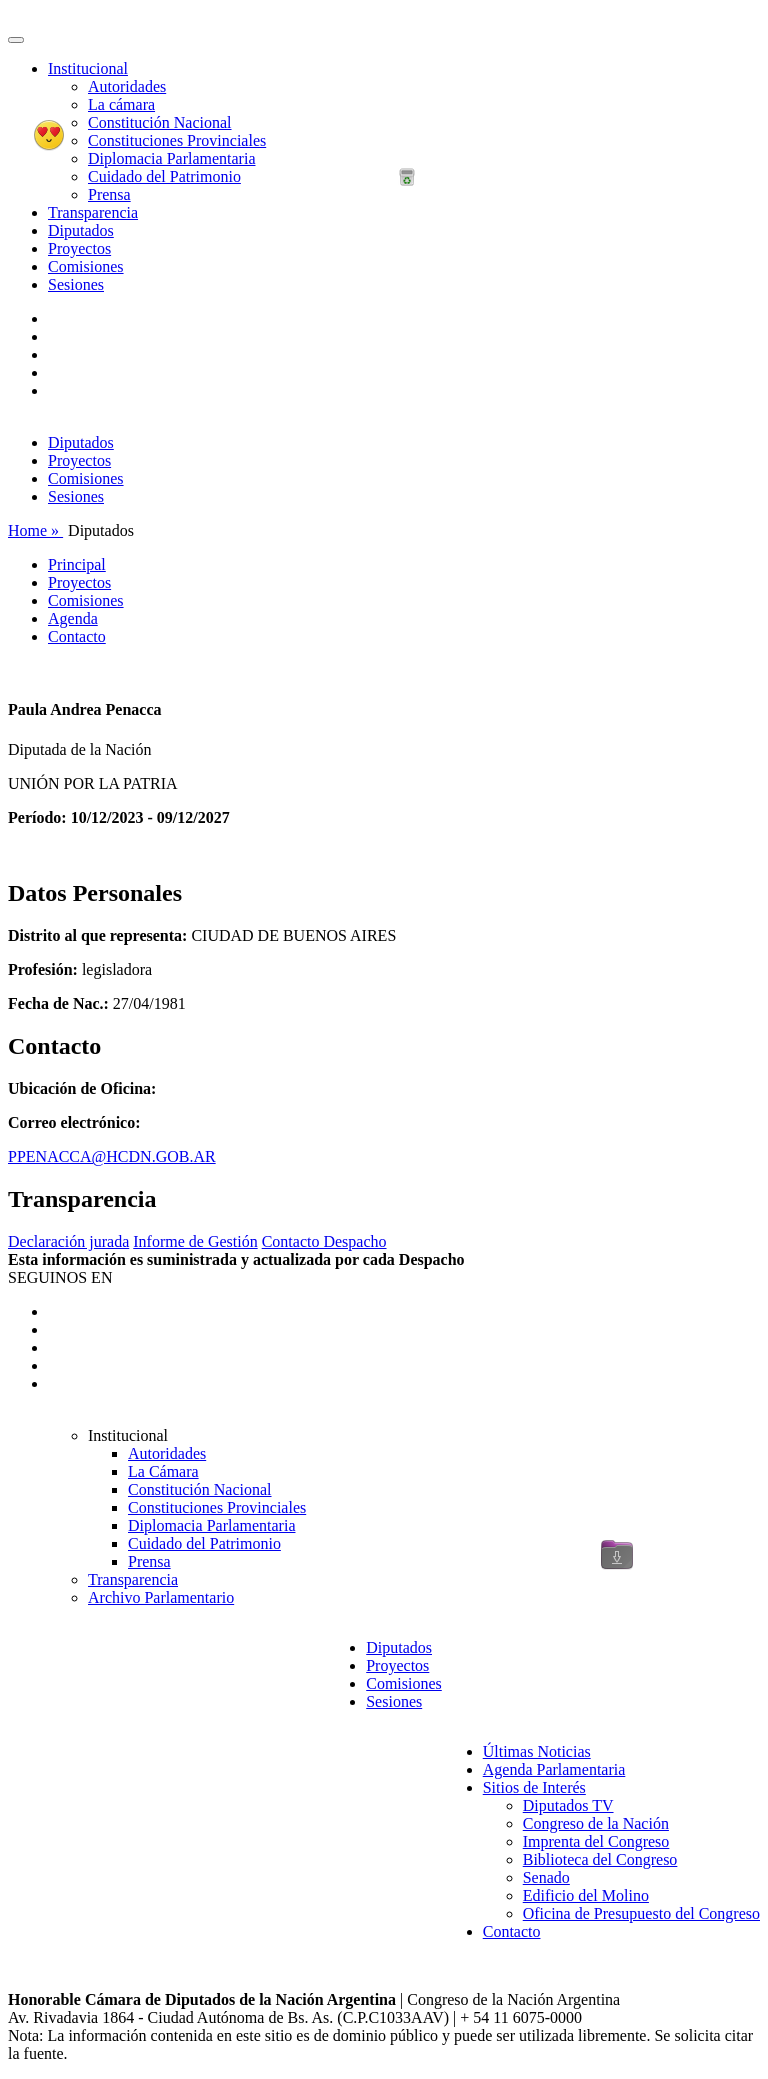  What do you see at coordinates (617, 1554) in the screenshot?
I see `access your downloads folder` at bounding box center [617, 1554].